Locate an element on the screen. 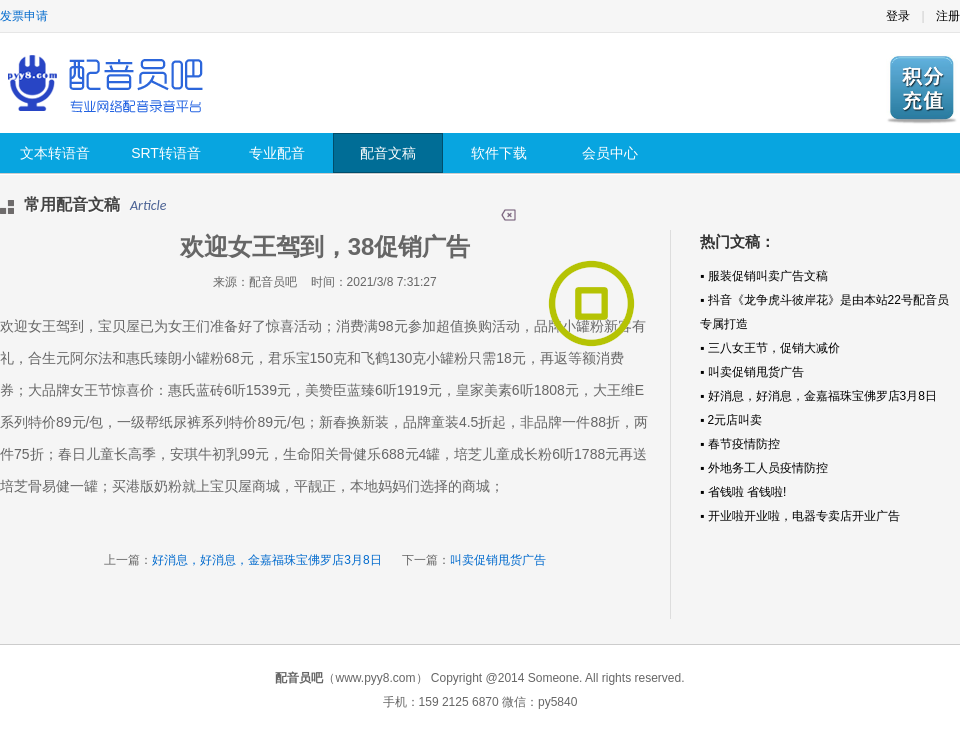  delete the previous character is located at coordinates (509, 215).